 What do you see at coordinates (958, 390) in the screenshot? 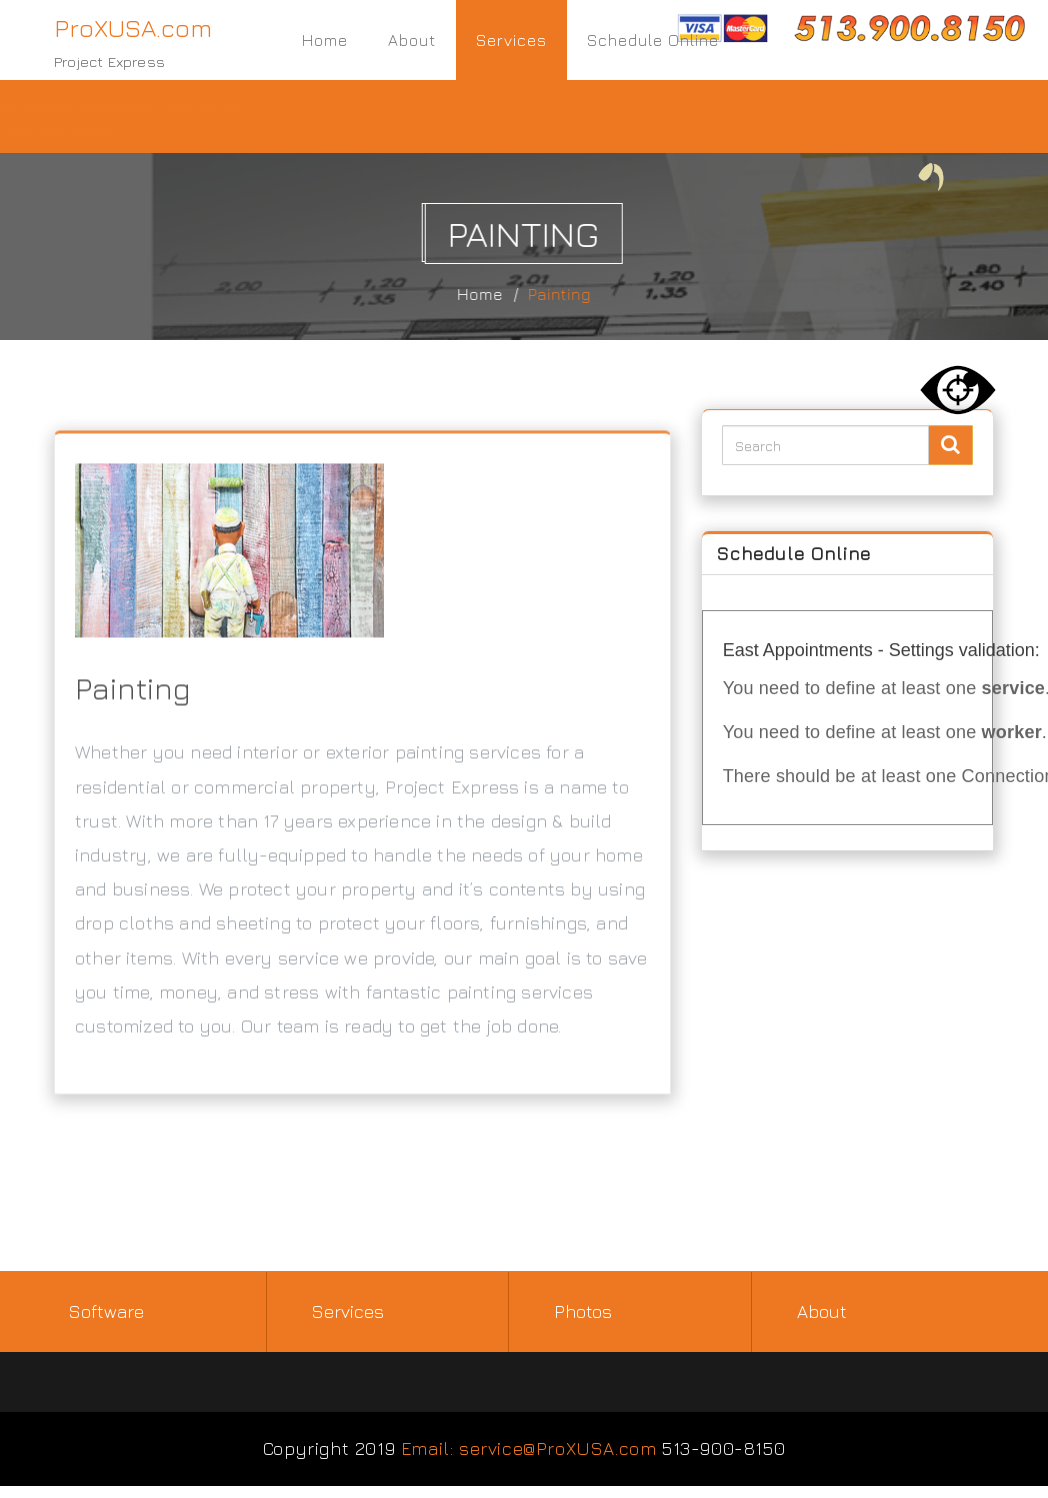
I see `focus or target tracking mode` at bounding box center [958, 390].